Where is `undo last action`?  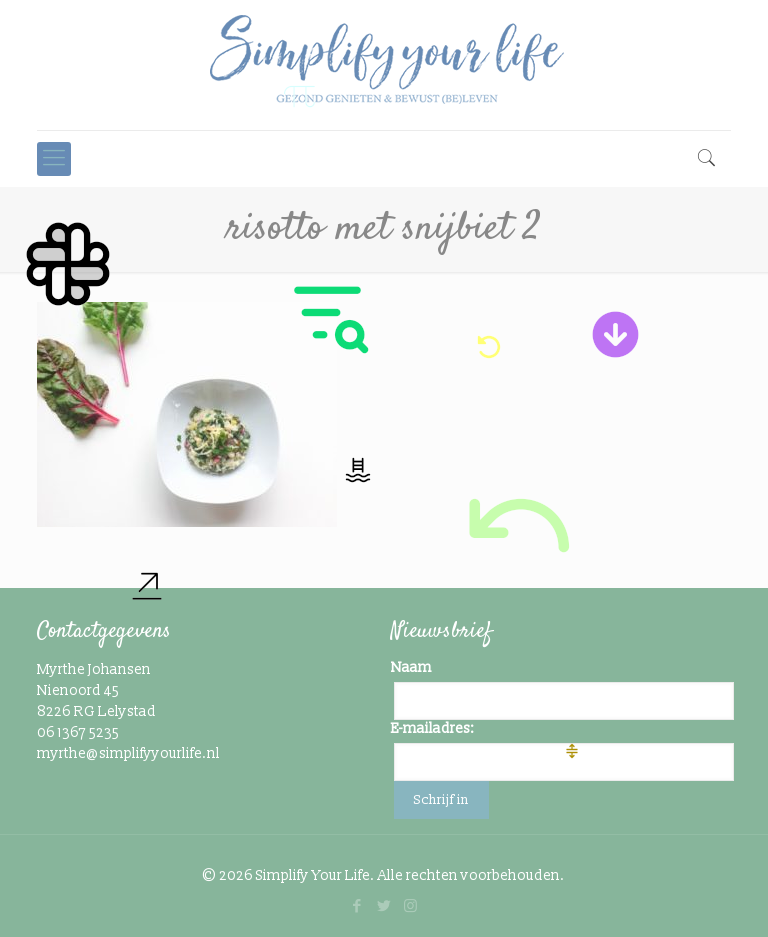 undo last action is located at coordinates (521, 522).